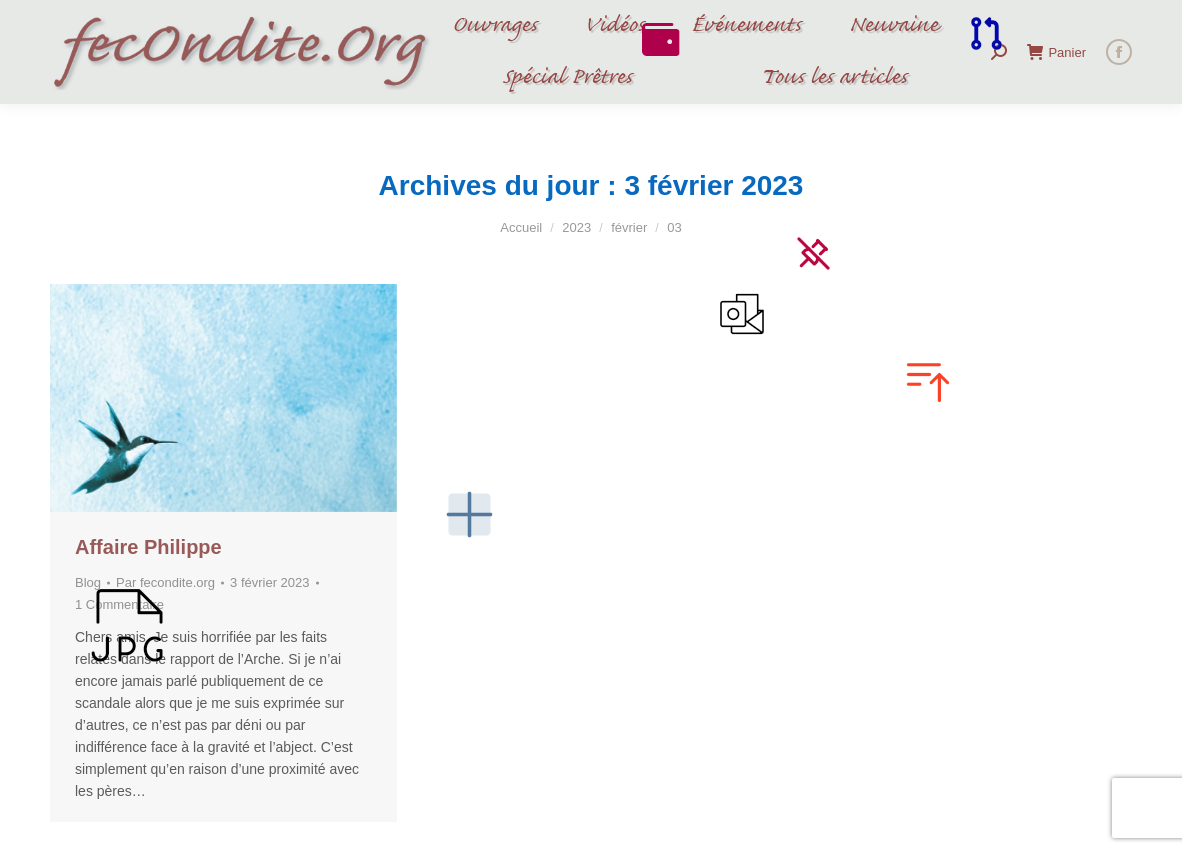 The width and height of the screenshot is (1182, 852). Describe the element at coordinates (813, 253) in the screenshot. I see `unpin this item` at that location.